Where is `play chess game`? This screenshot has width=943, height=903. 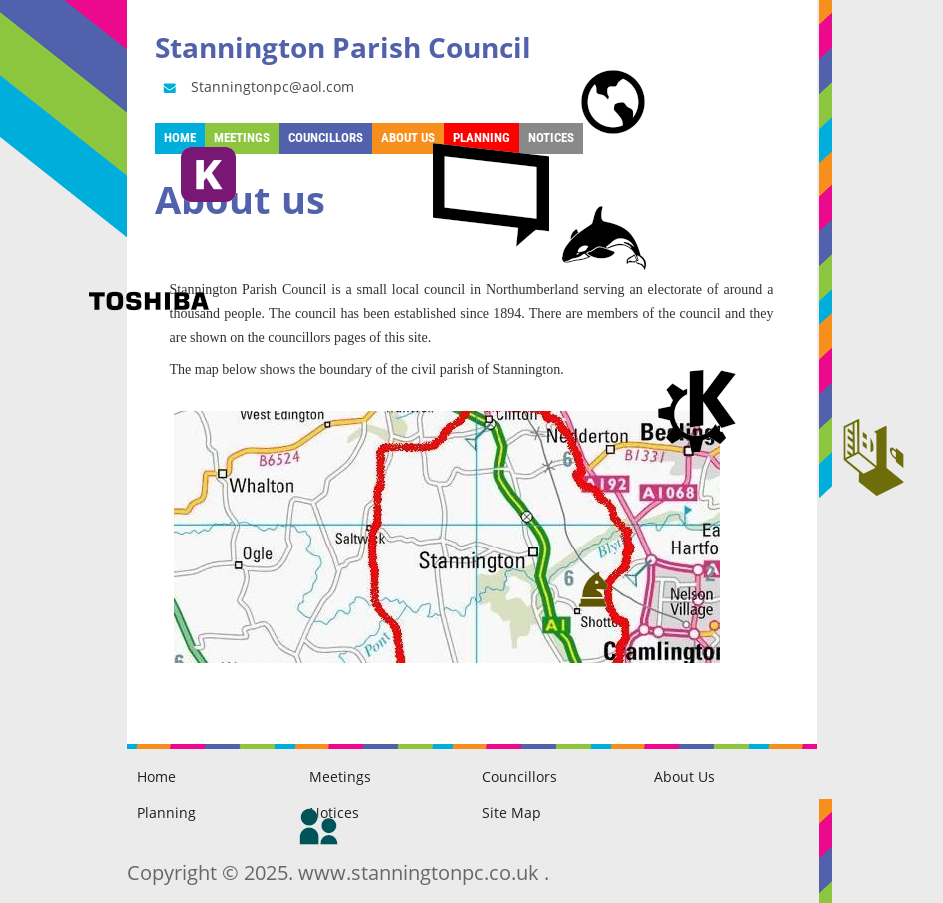
play chess game is located at coordinates (593, 590).